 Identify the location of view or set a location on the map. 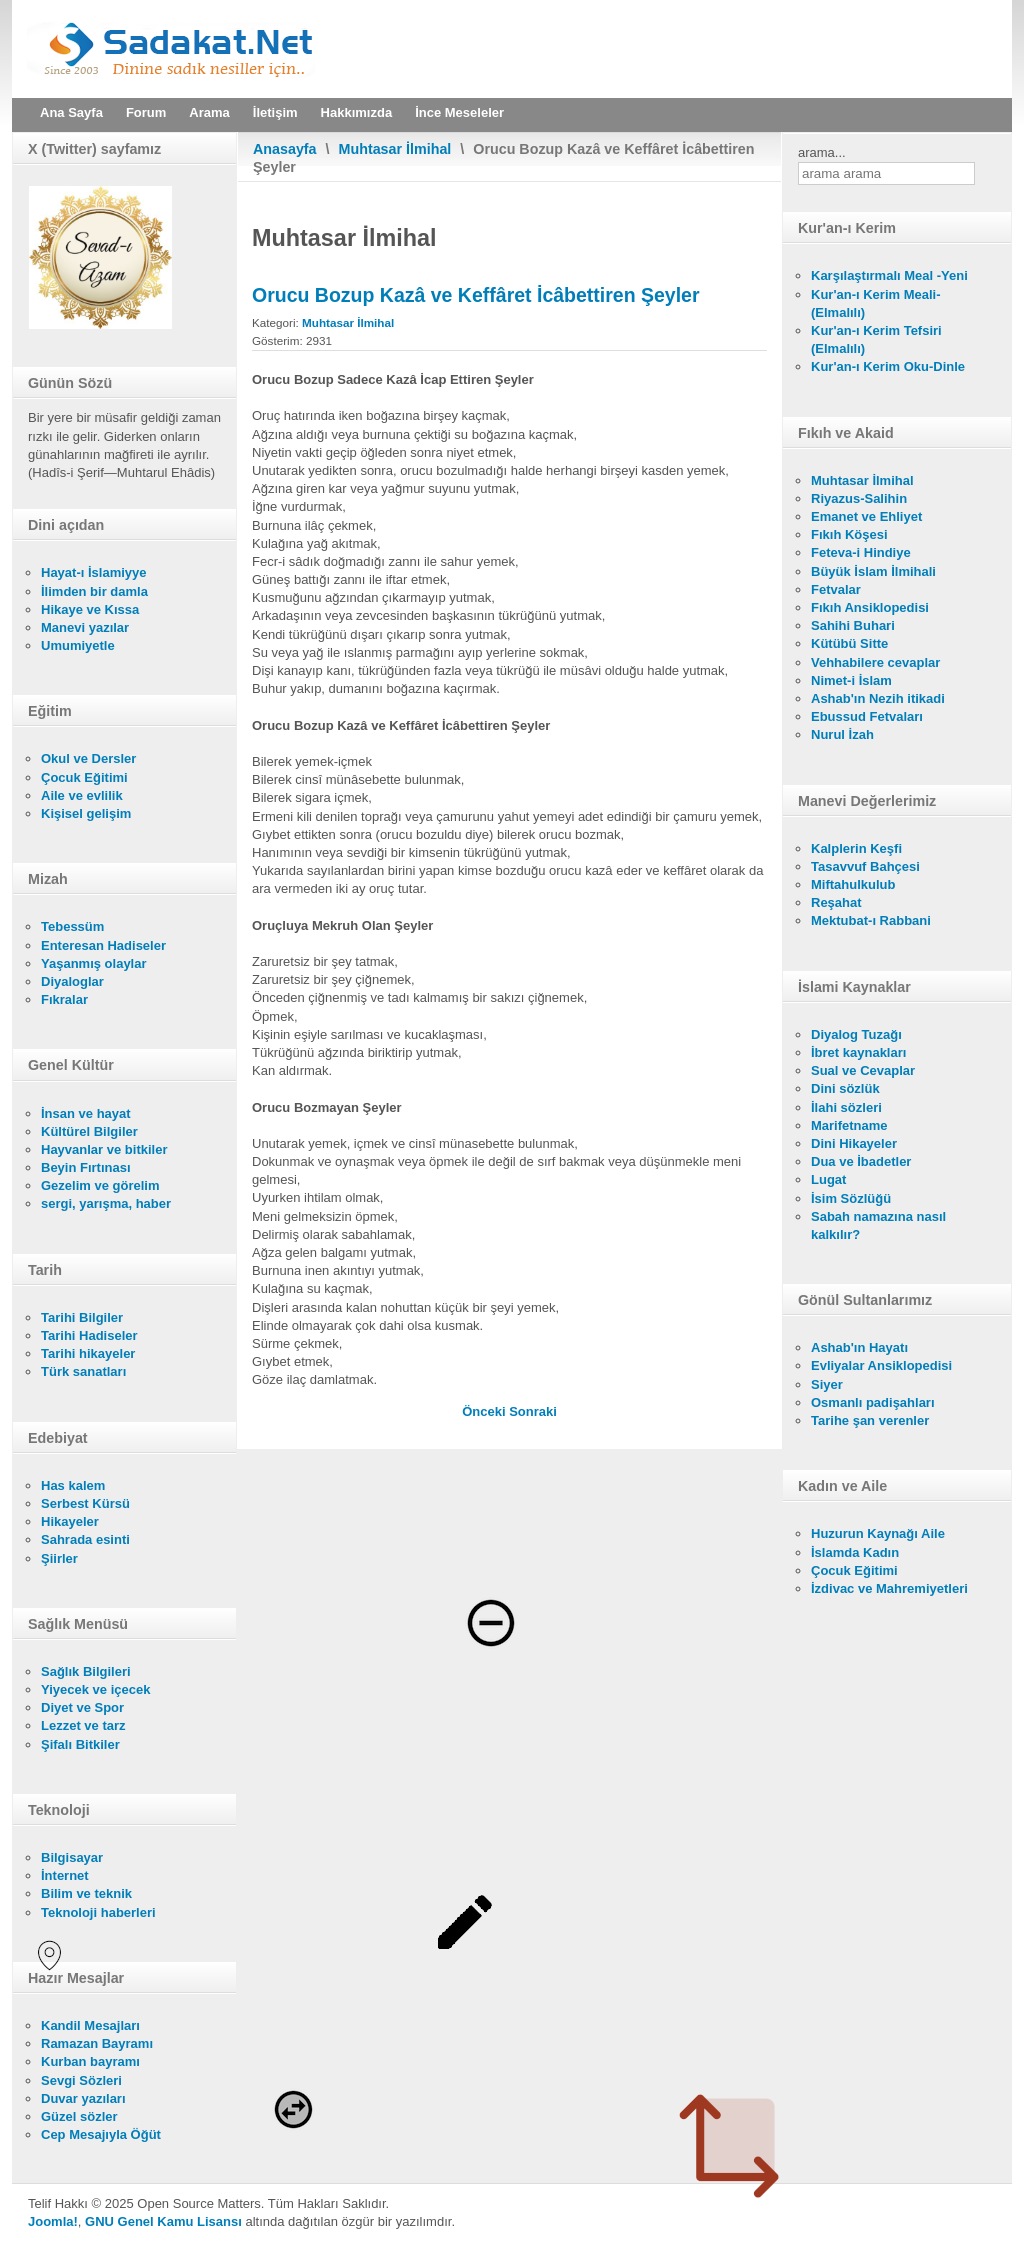
(49, 1955).